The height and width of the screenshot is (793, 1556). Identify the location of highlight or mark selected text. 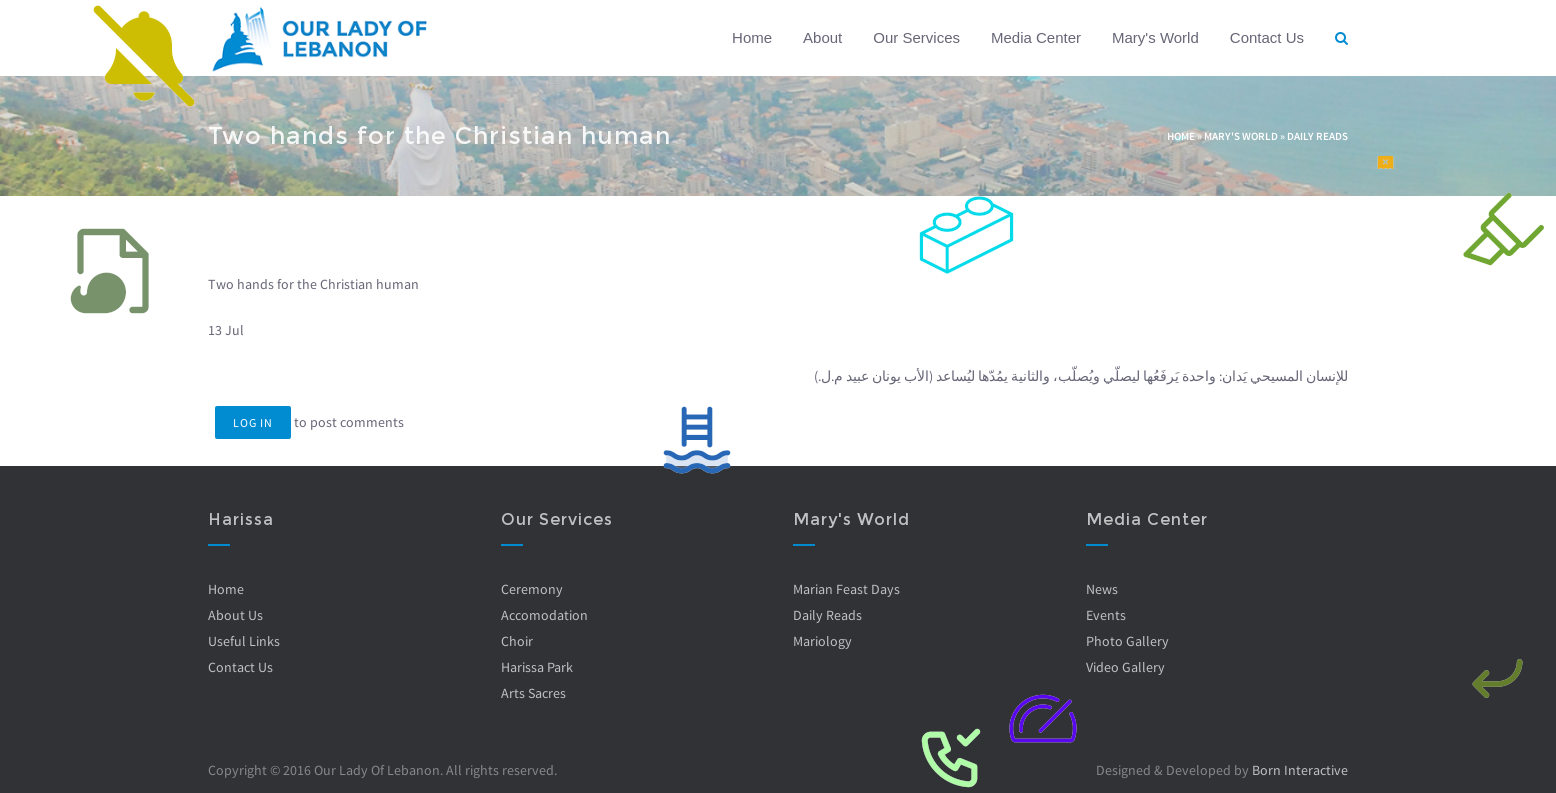
(1501, 233).